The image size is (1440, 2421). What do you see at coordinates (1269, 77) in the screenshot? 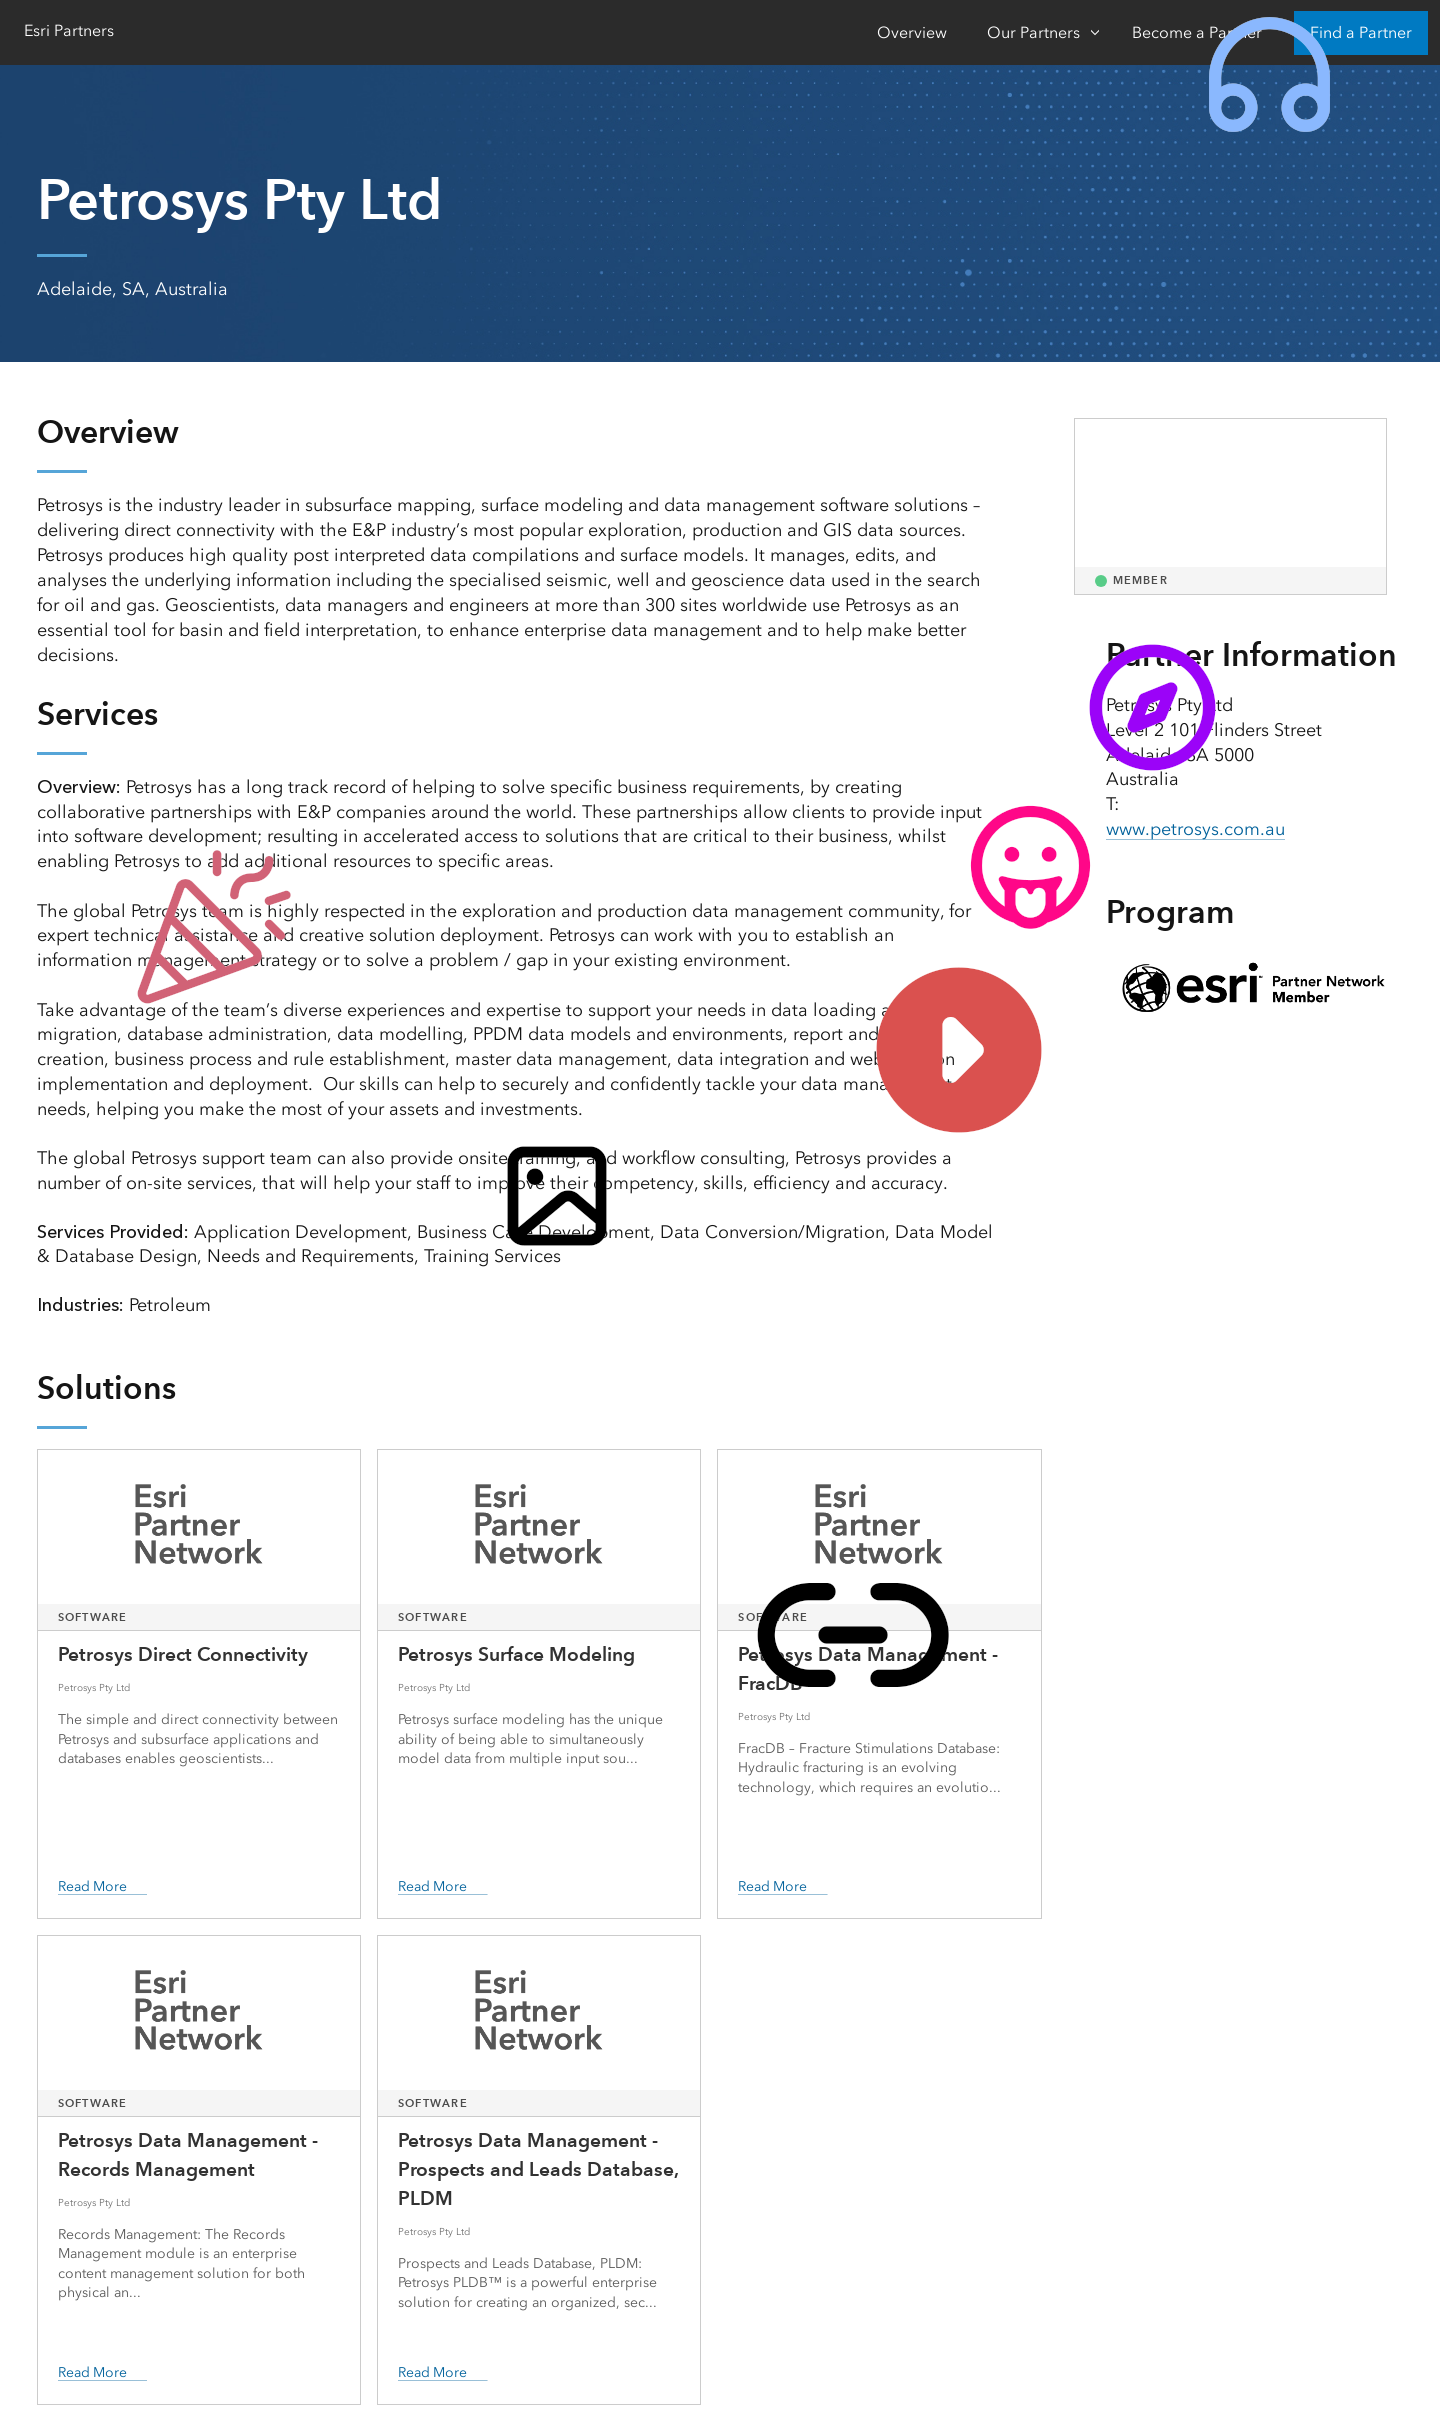
I see `access audio or music settings` at bounding box center [1269, 77].